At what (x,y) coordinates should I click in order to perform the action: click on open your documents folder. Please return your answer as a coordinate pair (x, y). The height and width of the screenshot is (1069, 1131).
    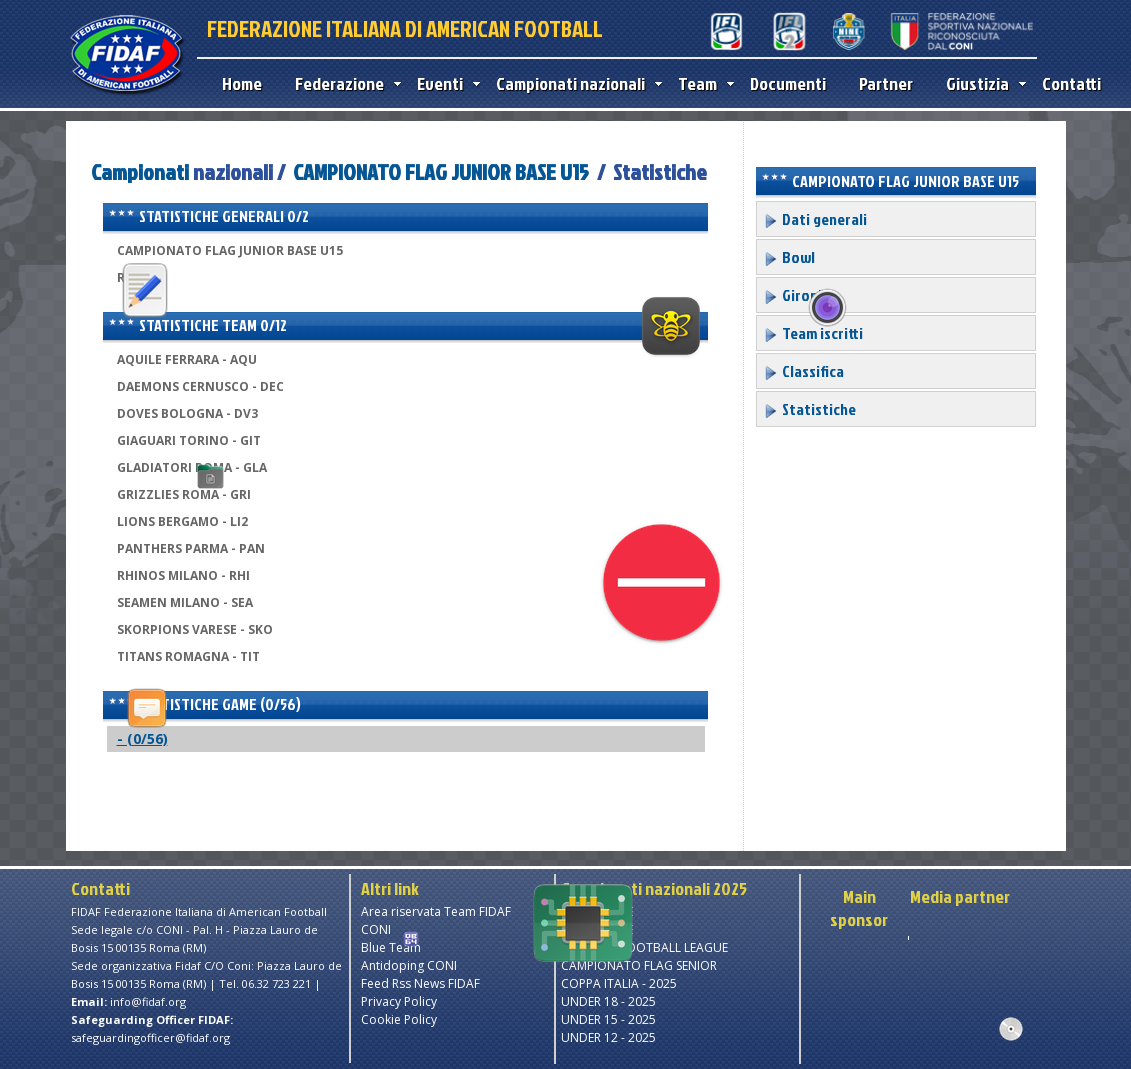
    Looking at the image, I should click on (210, 476).